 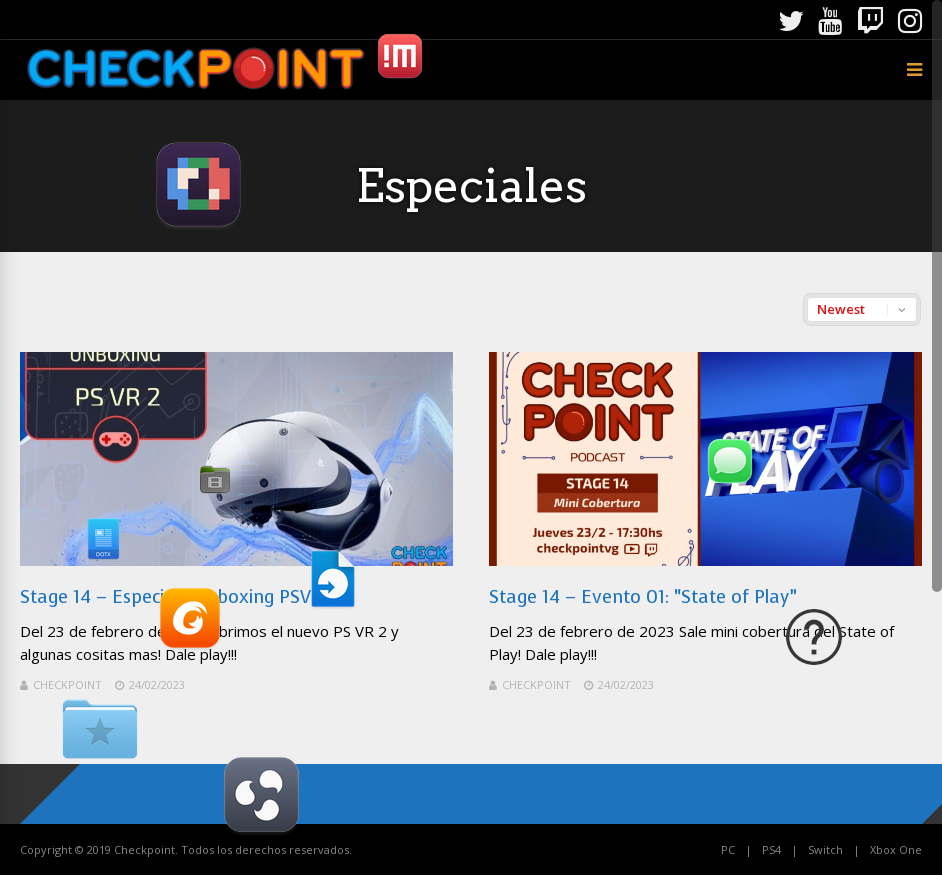 What do you see at coordinates (814, 637) in the screenshot?
I see `access help or support documentation` at bounding box center [814, 637].